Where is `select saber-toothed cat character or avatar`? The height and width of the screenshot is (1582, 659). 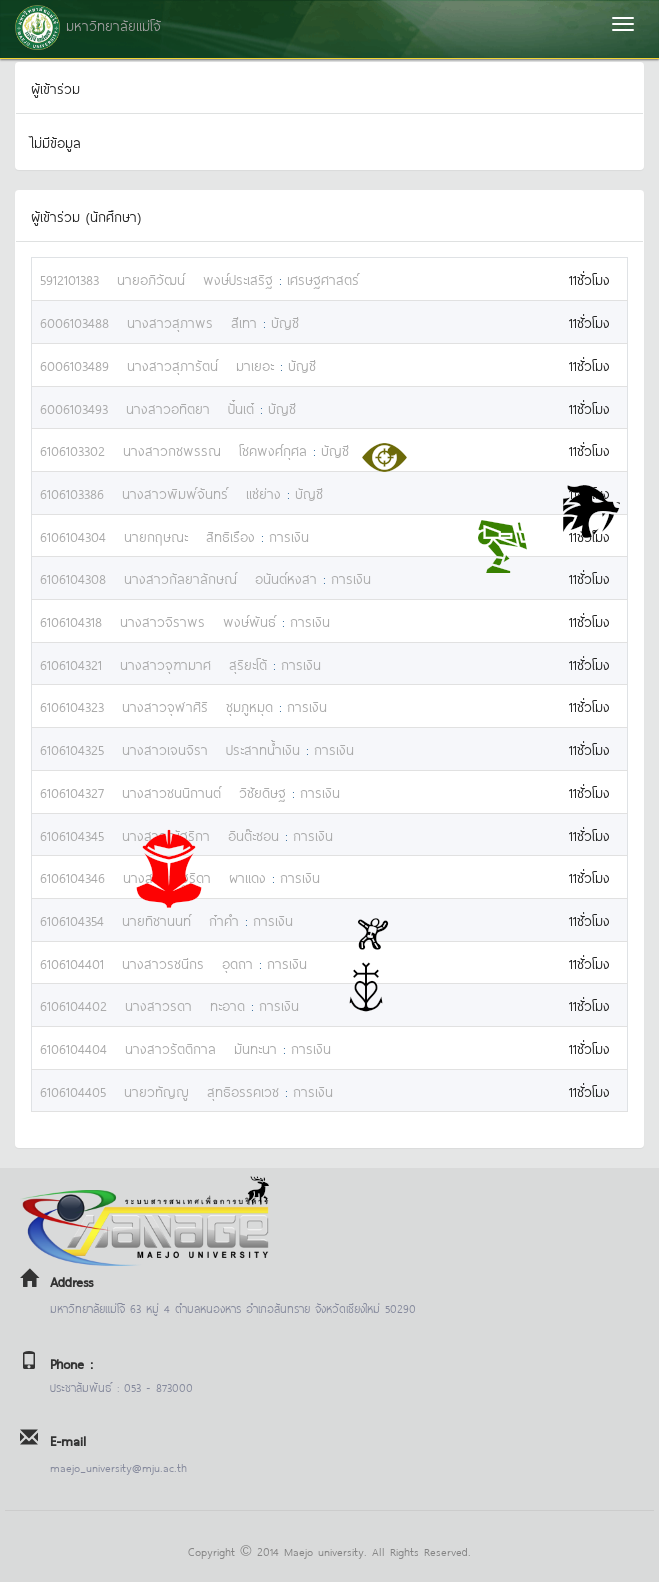
select saber-toothed cat character or avatar is located at coordinates (591, 511).